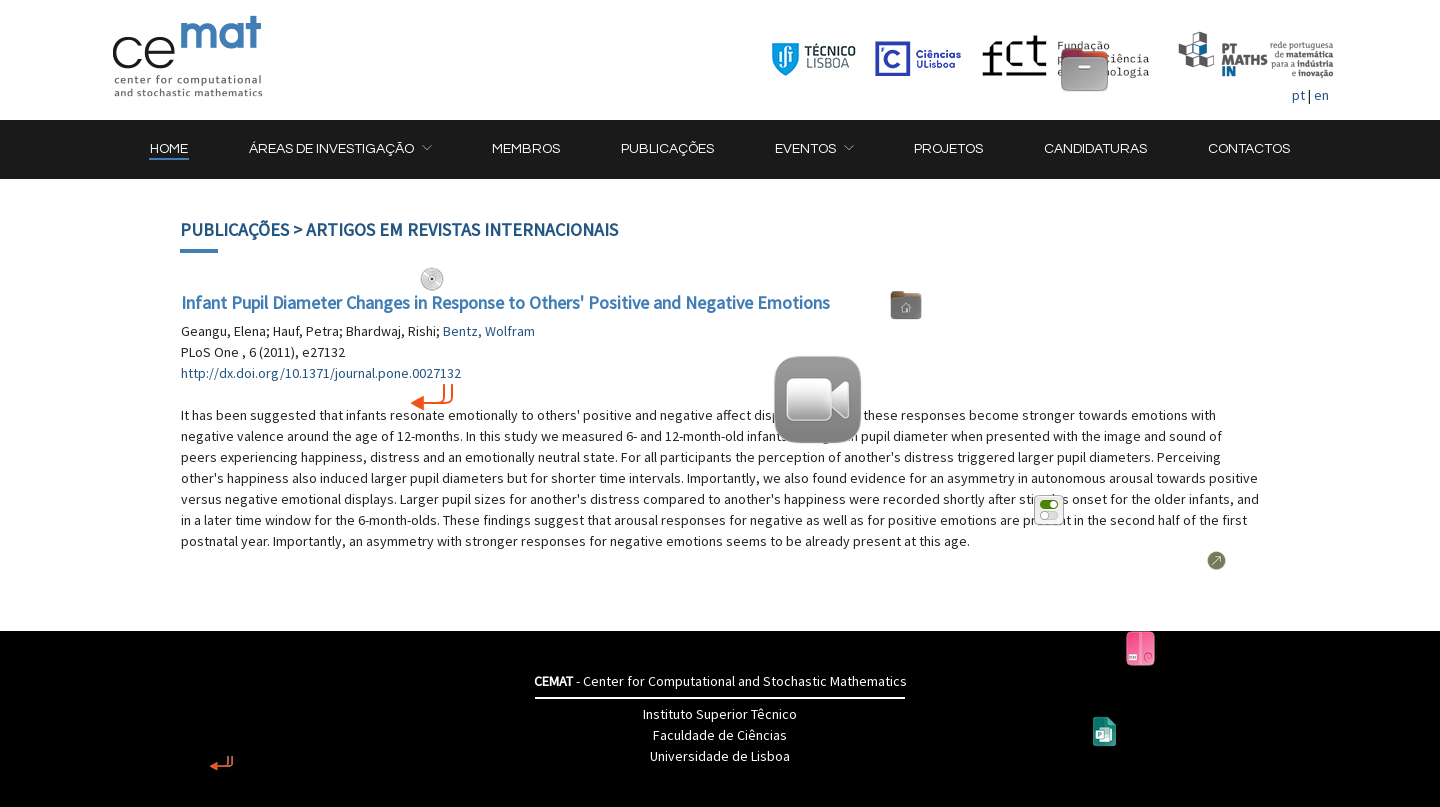  What do you see at coordinates (1049, 510) in the screenshot?
I see `open gnome tweaks settings` at bounding box center [1049, 510].